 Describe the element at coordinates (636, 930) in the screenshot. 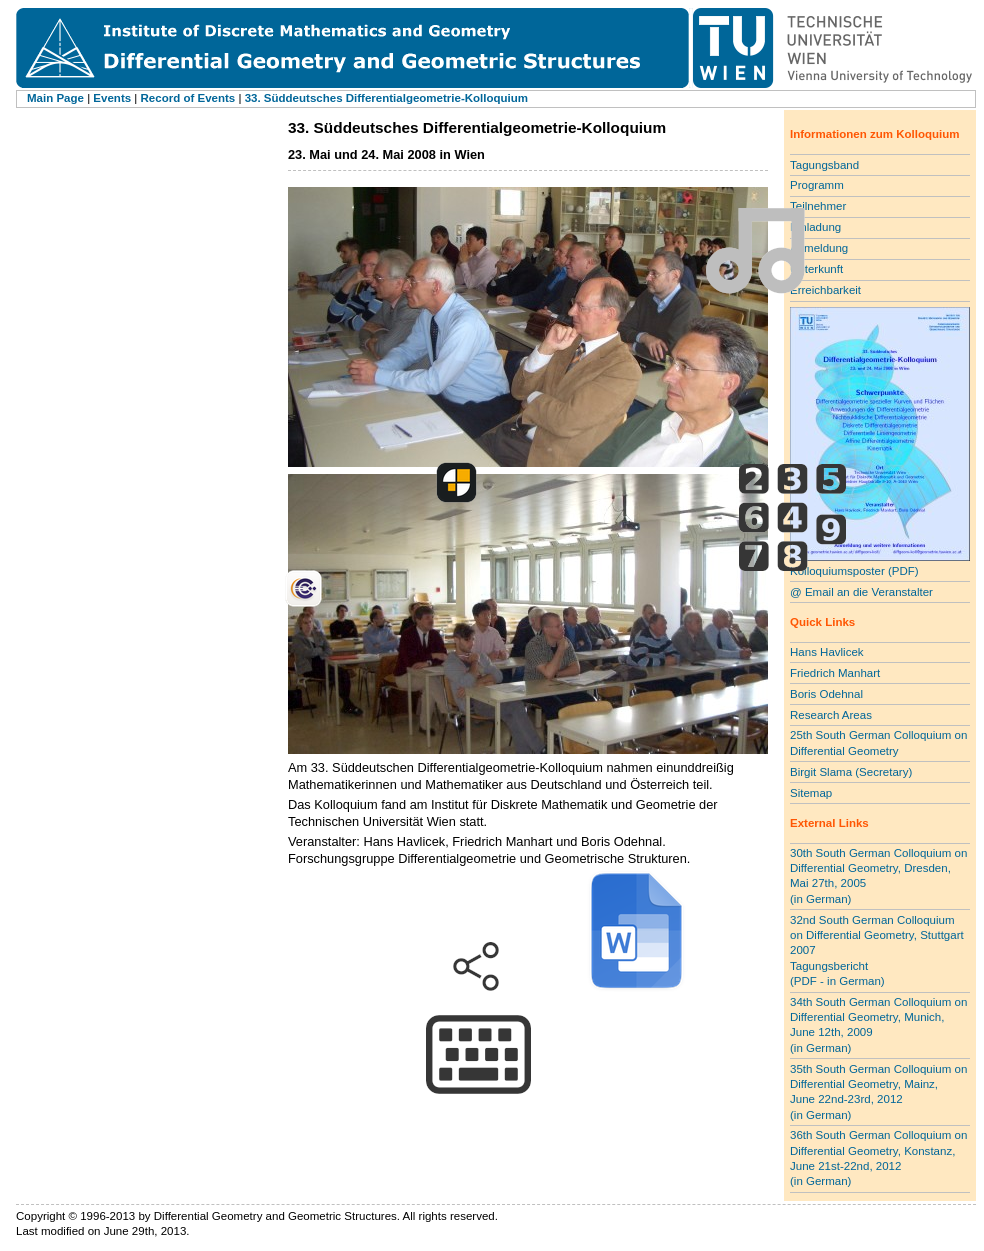

I see `microsoft word document file` at that location.